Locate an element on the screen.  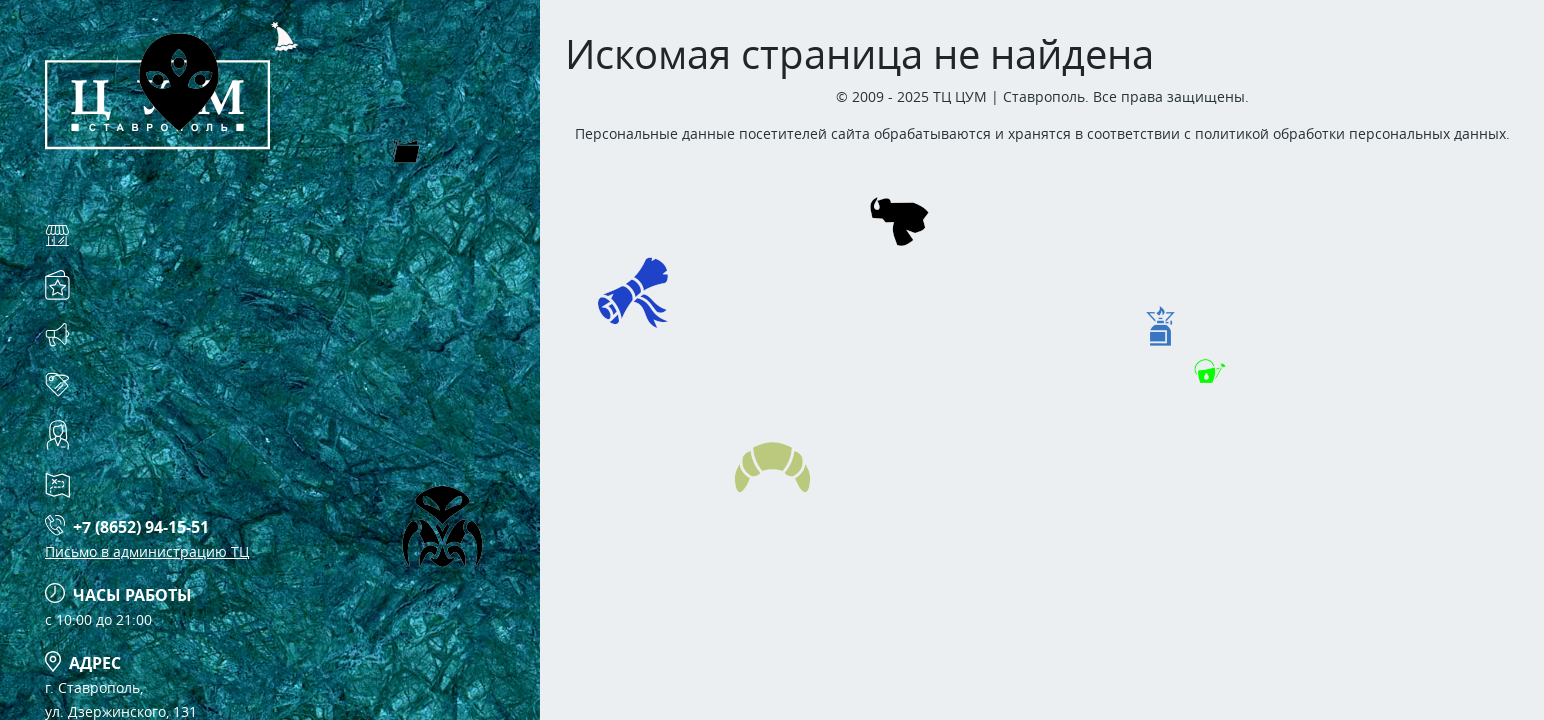
view quest log or mission objectives is located at coordinates (633, 293).